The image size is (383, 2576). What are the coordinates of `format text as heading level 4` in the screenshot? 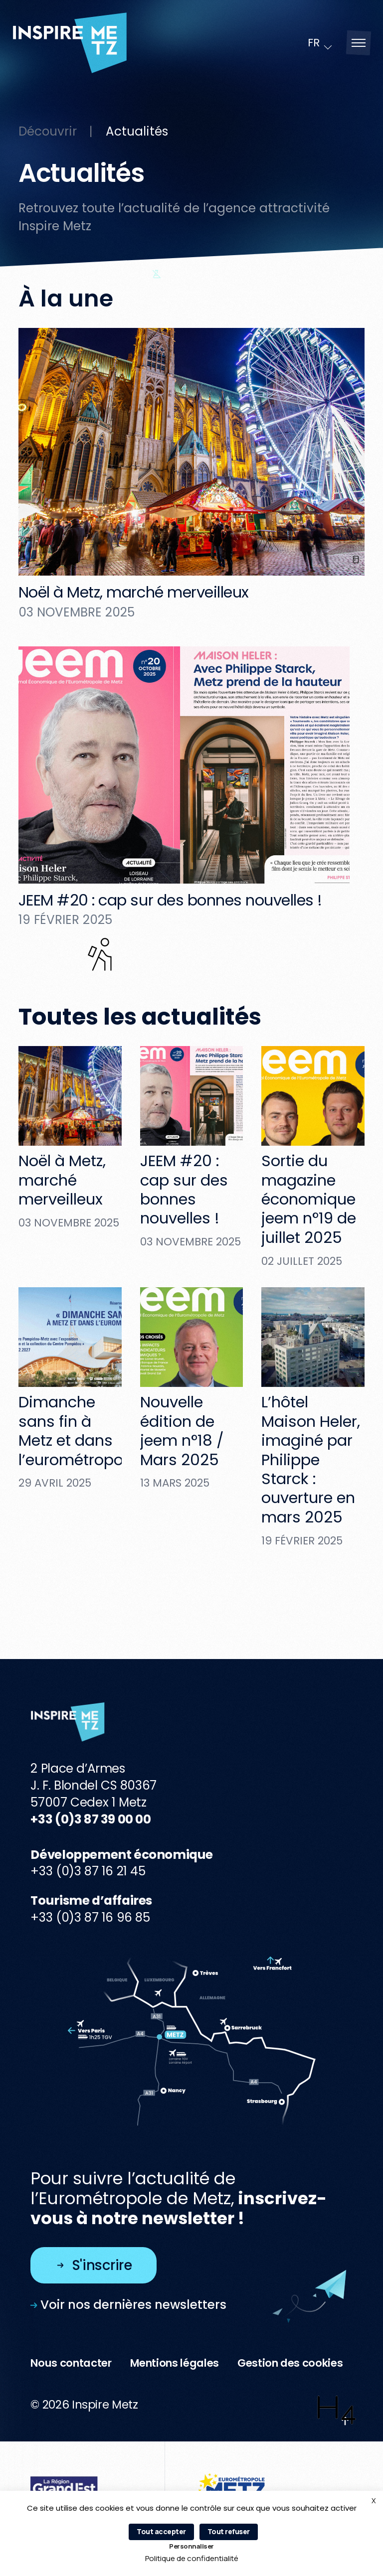 It's located at (334, 2409).